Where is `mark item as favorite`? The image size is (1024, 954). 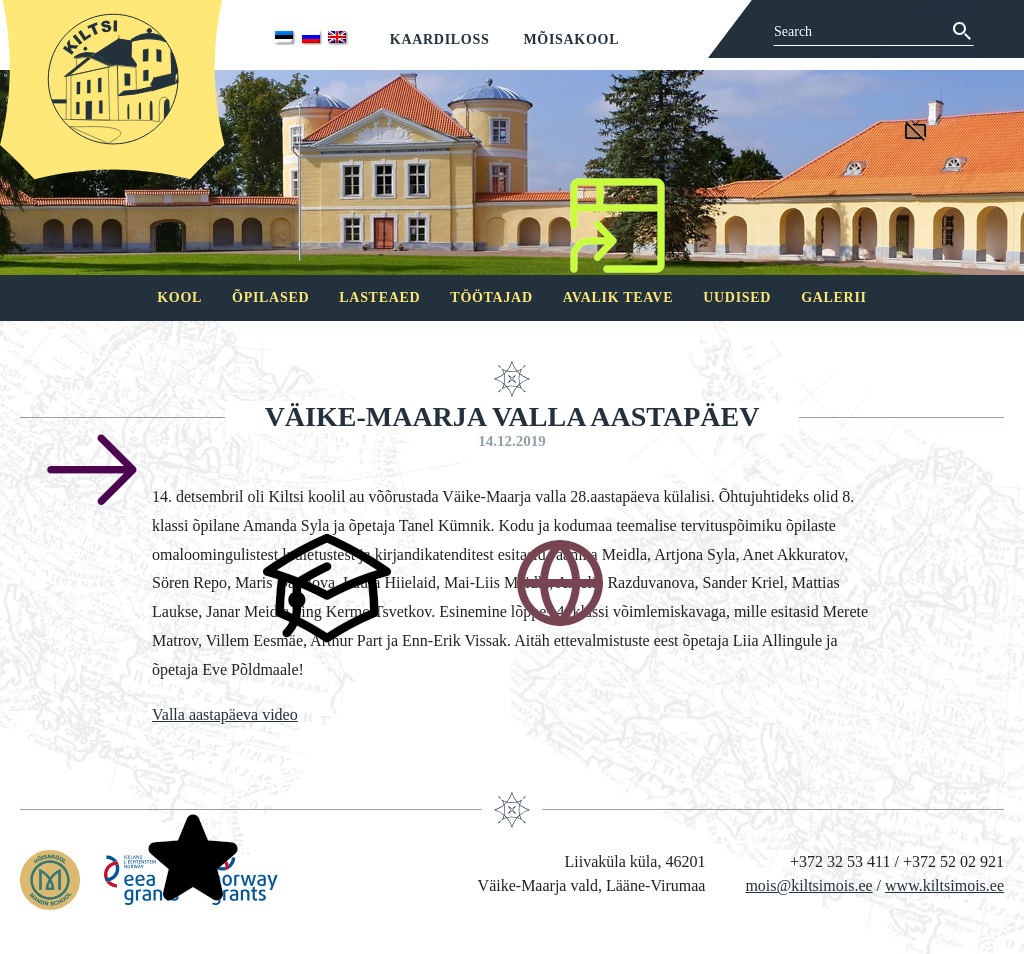
mark item as favorite is located at coordinates (193, 859).